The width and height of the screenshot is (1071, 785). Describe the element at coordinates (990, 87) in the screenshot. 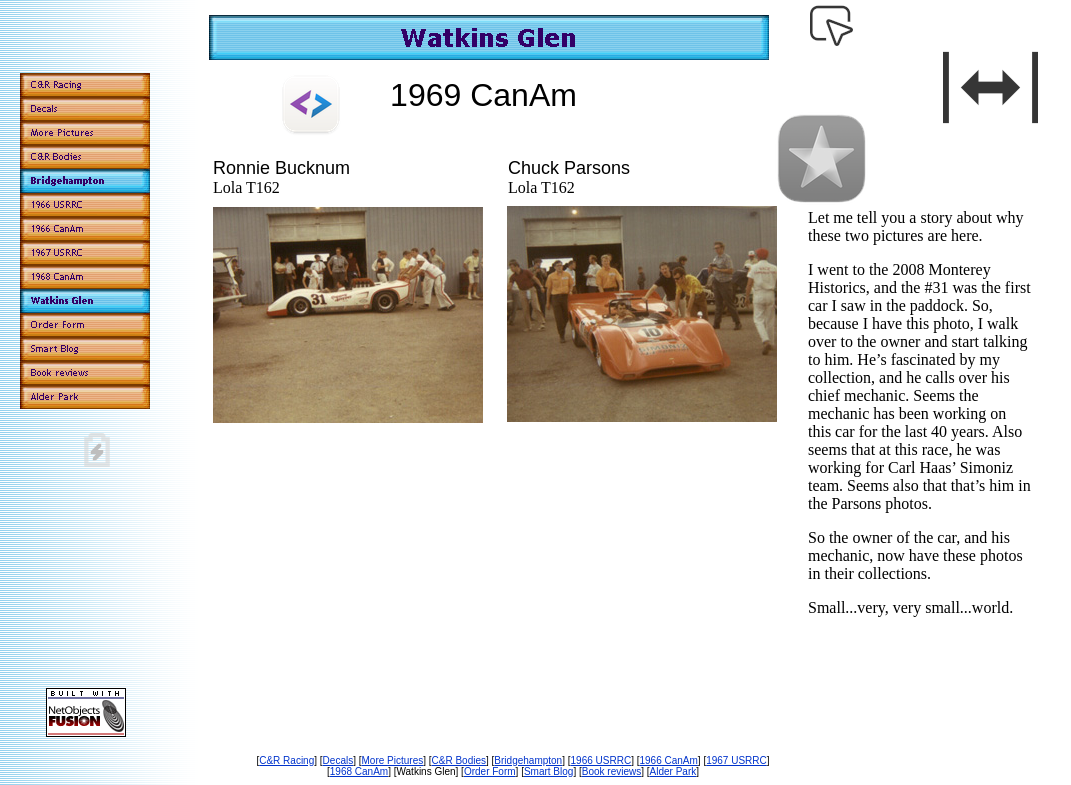

I see `adjust spacing between elements` at that location.